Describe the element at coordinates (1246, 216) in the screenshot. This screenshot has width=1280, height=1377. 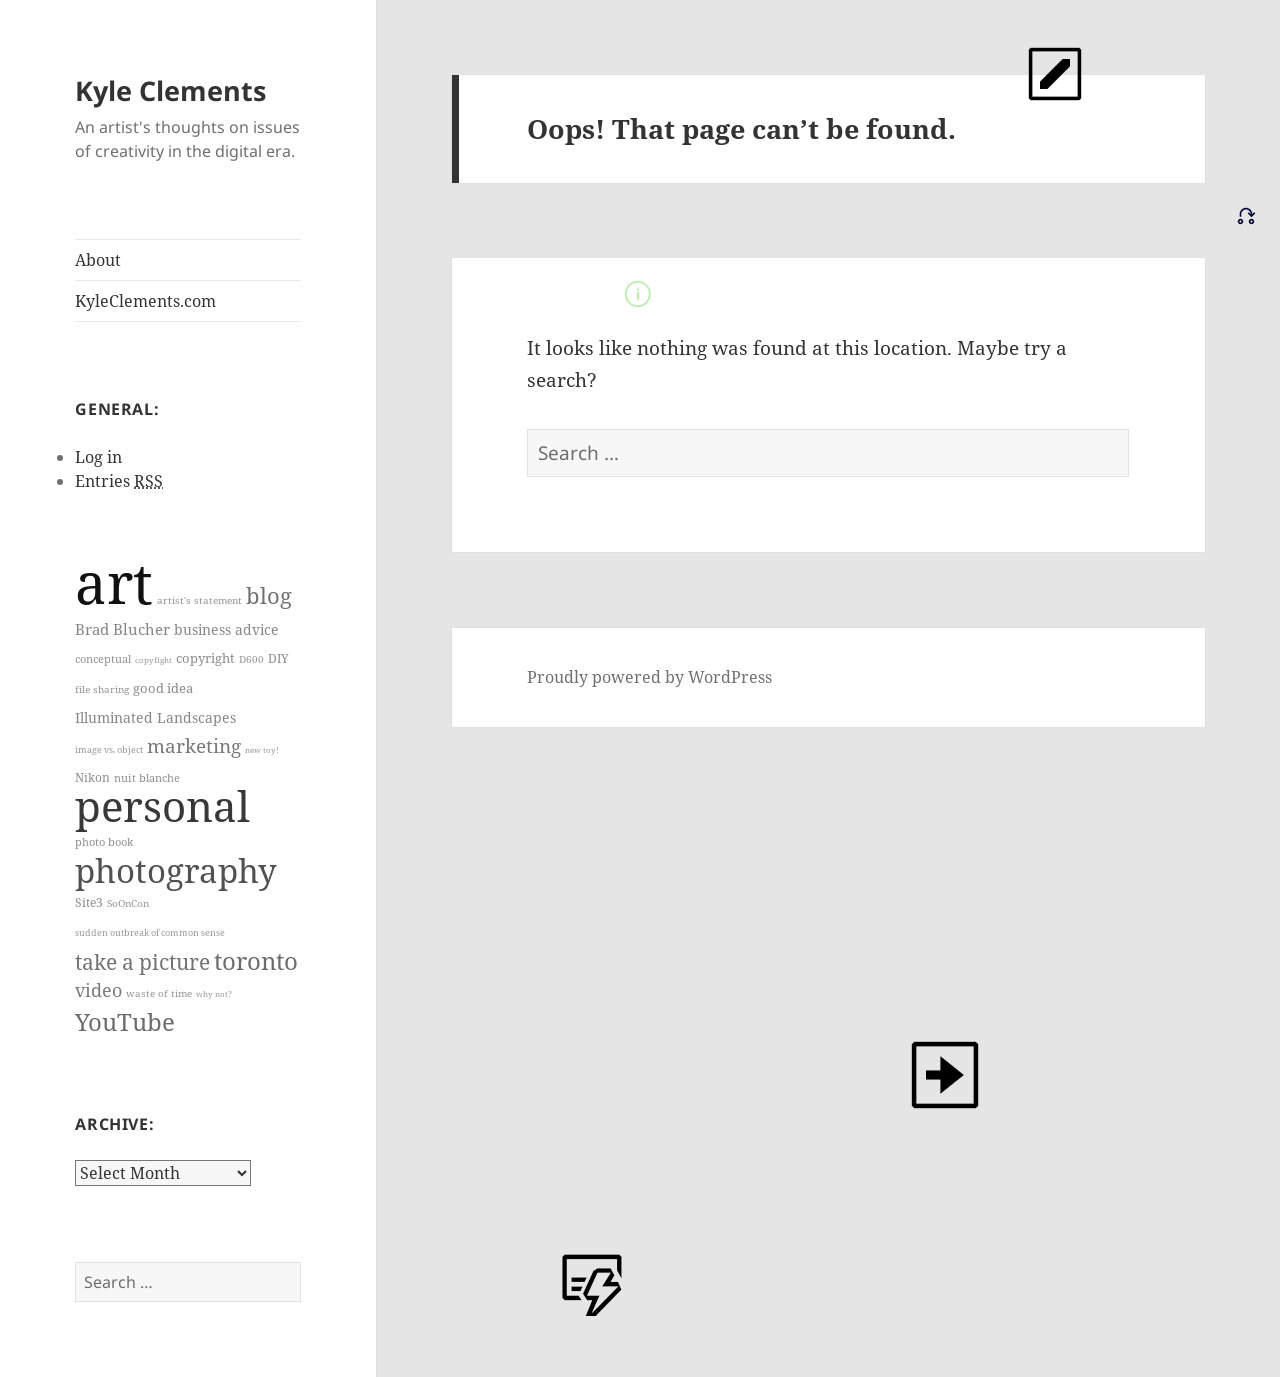
I see `change or update status between states` at that location.